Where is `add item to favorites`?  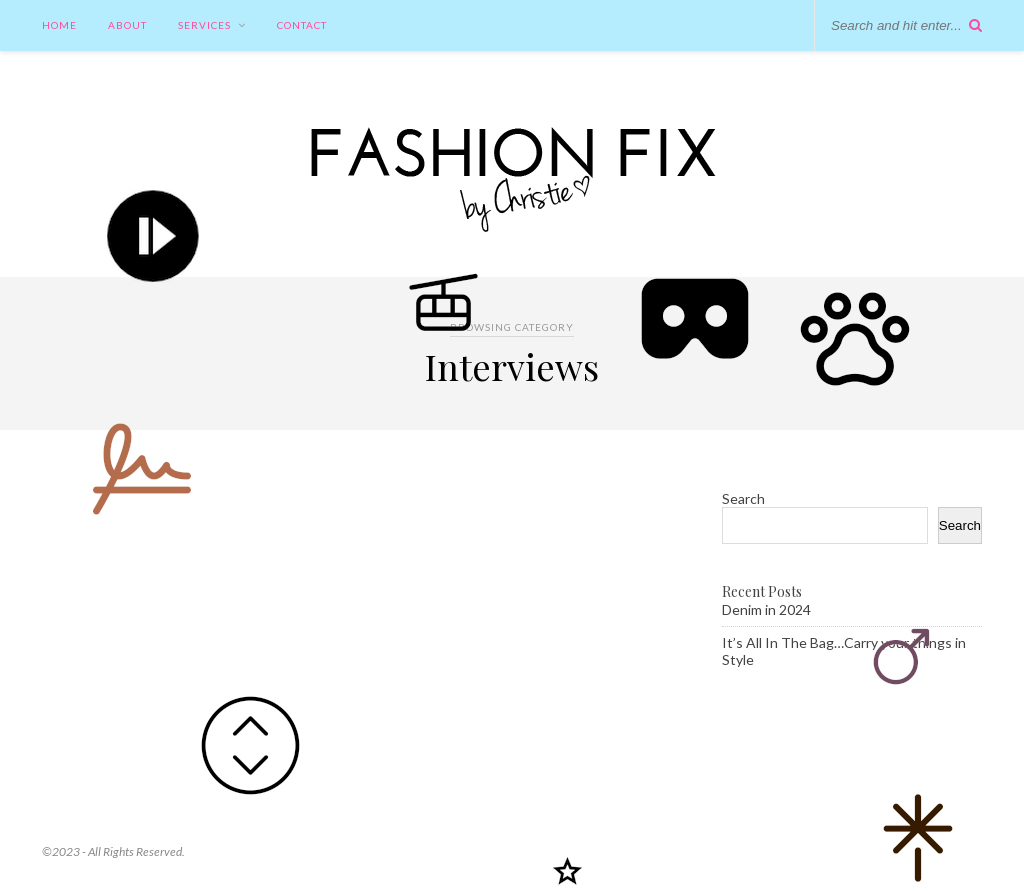
add item to favorites is located at coordinates (567, 871).